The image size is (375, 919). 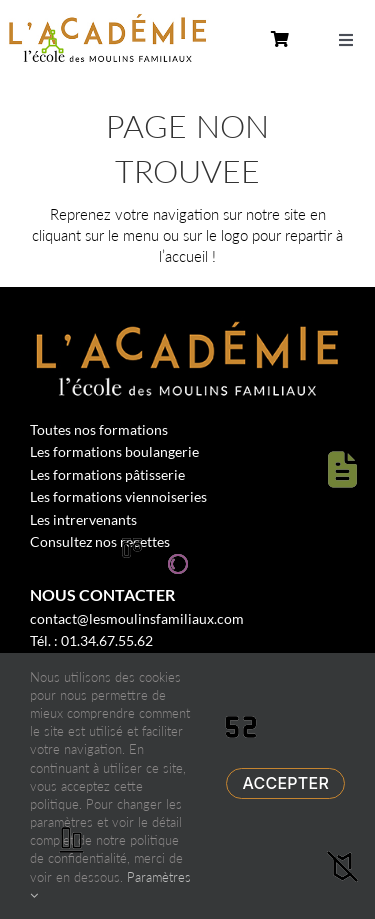 What do you see at coordinates (241, 727) in the screenshot?
I see `indicates item number 52 in a list or sequence` at bounding box center [241, 727].